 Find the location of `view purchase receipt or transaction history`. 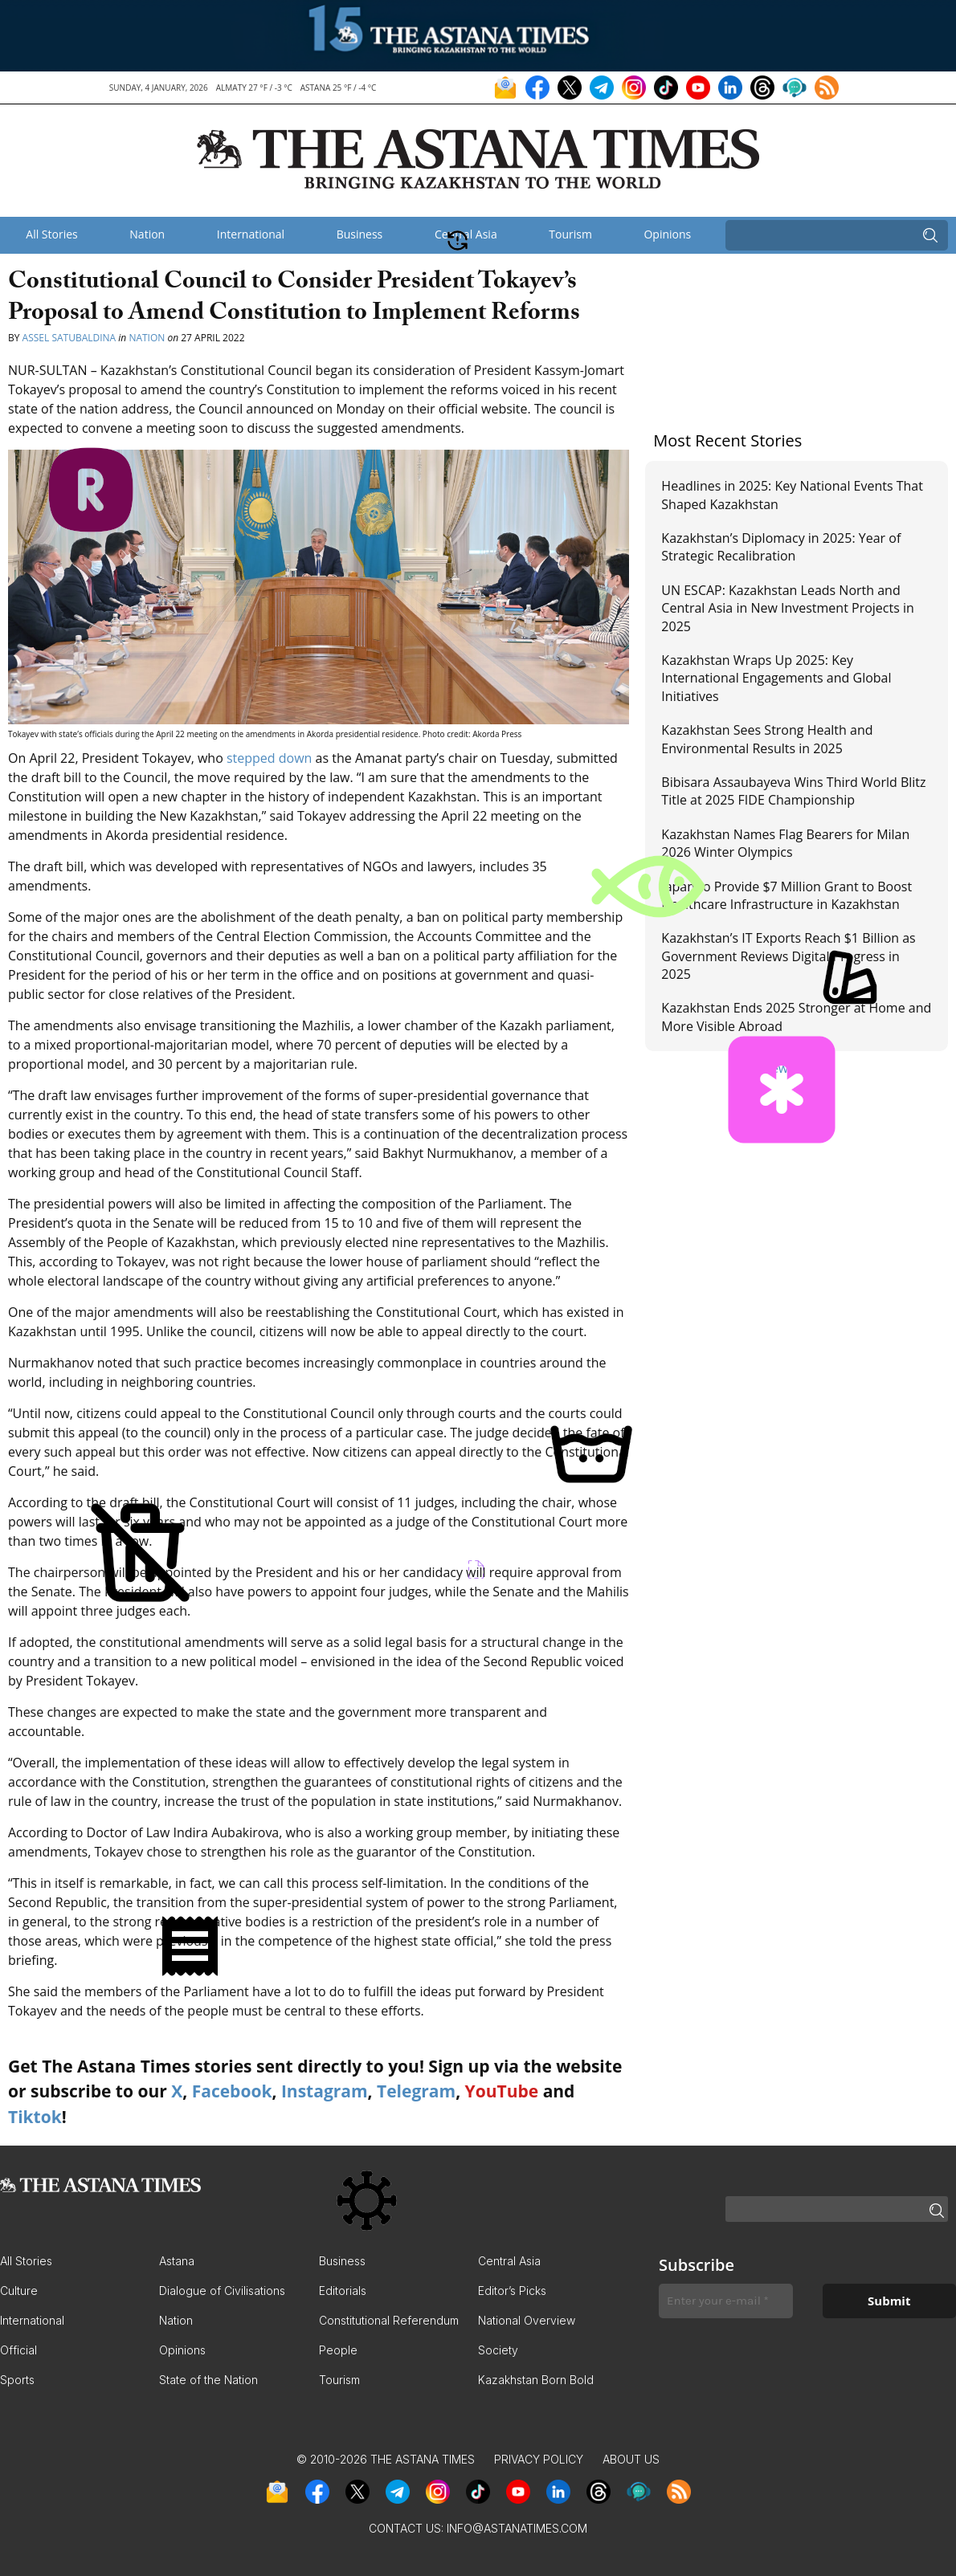

view purchase receipt or transaction history is located at coordinates (190, 1946).